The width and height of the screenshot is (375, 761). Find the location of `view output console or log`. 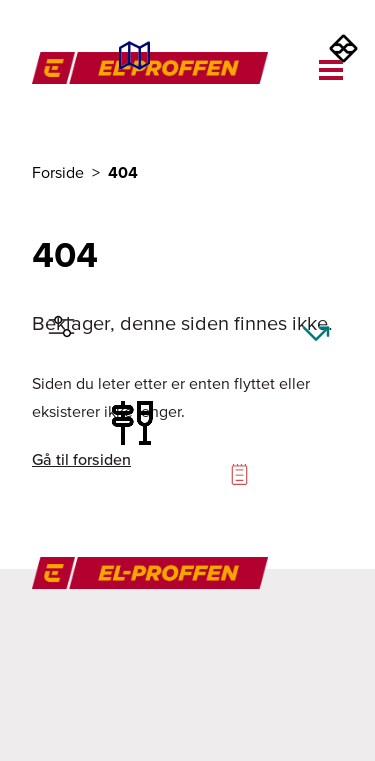

view output console or log is located at coordinates (239, 474).